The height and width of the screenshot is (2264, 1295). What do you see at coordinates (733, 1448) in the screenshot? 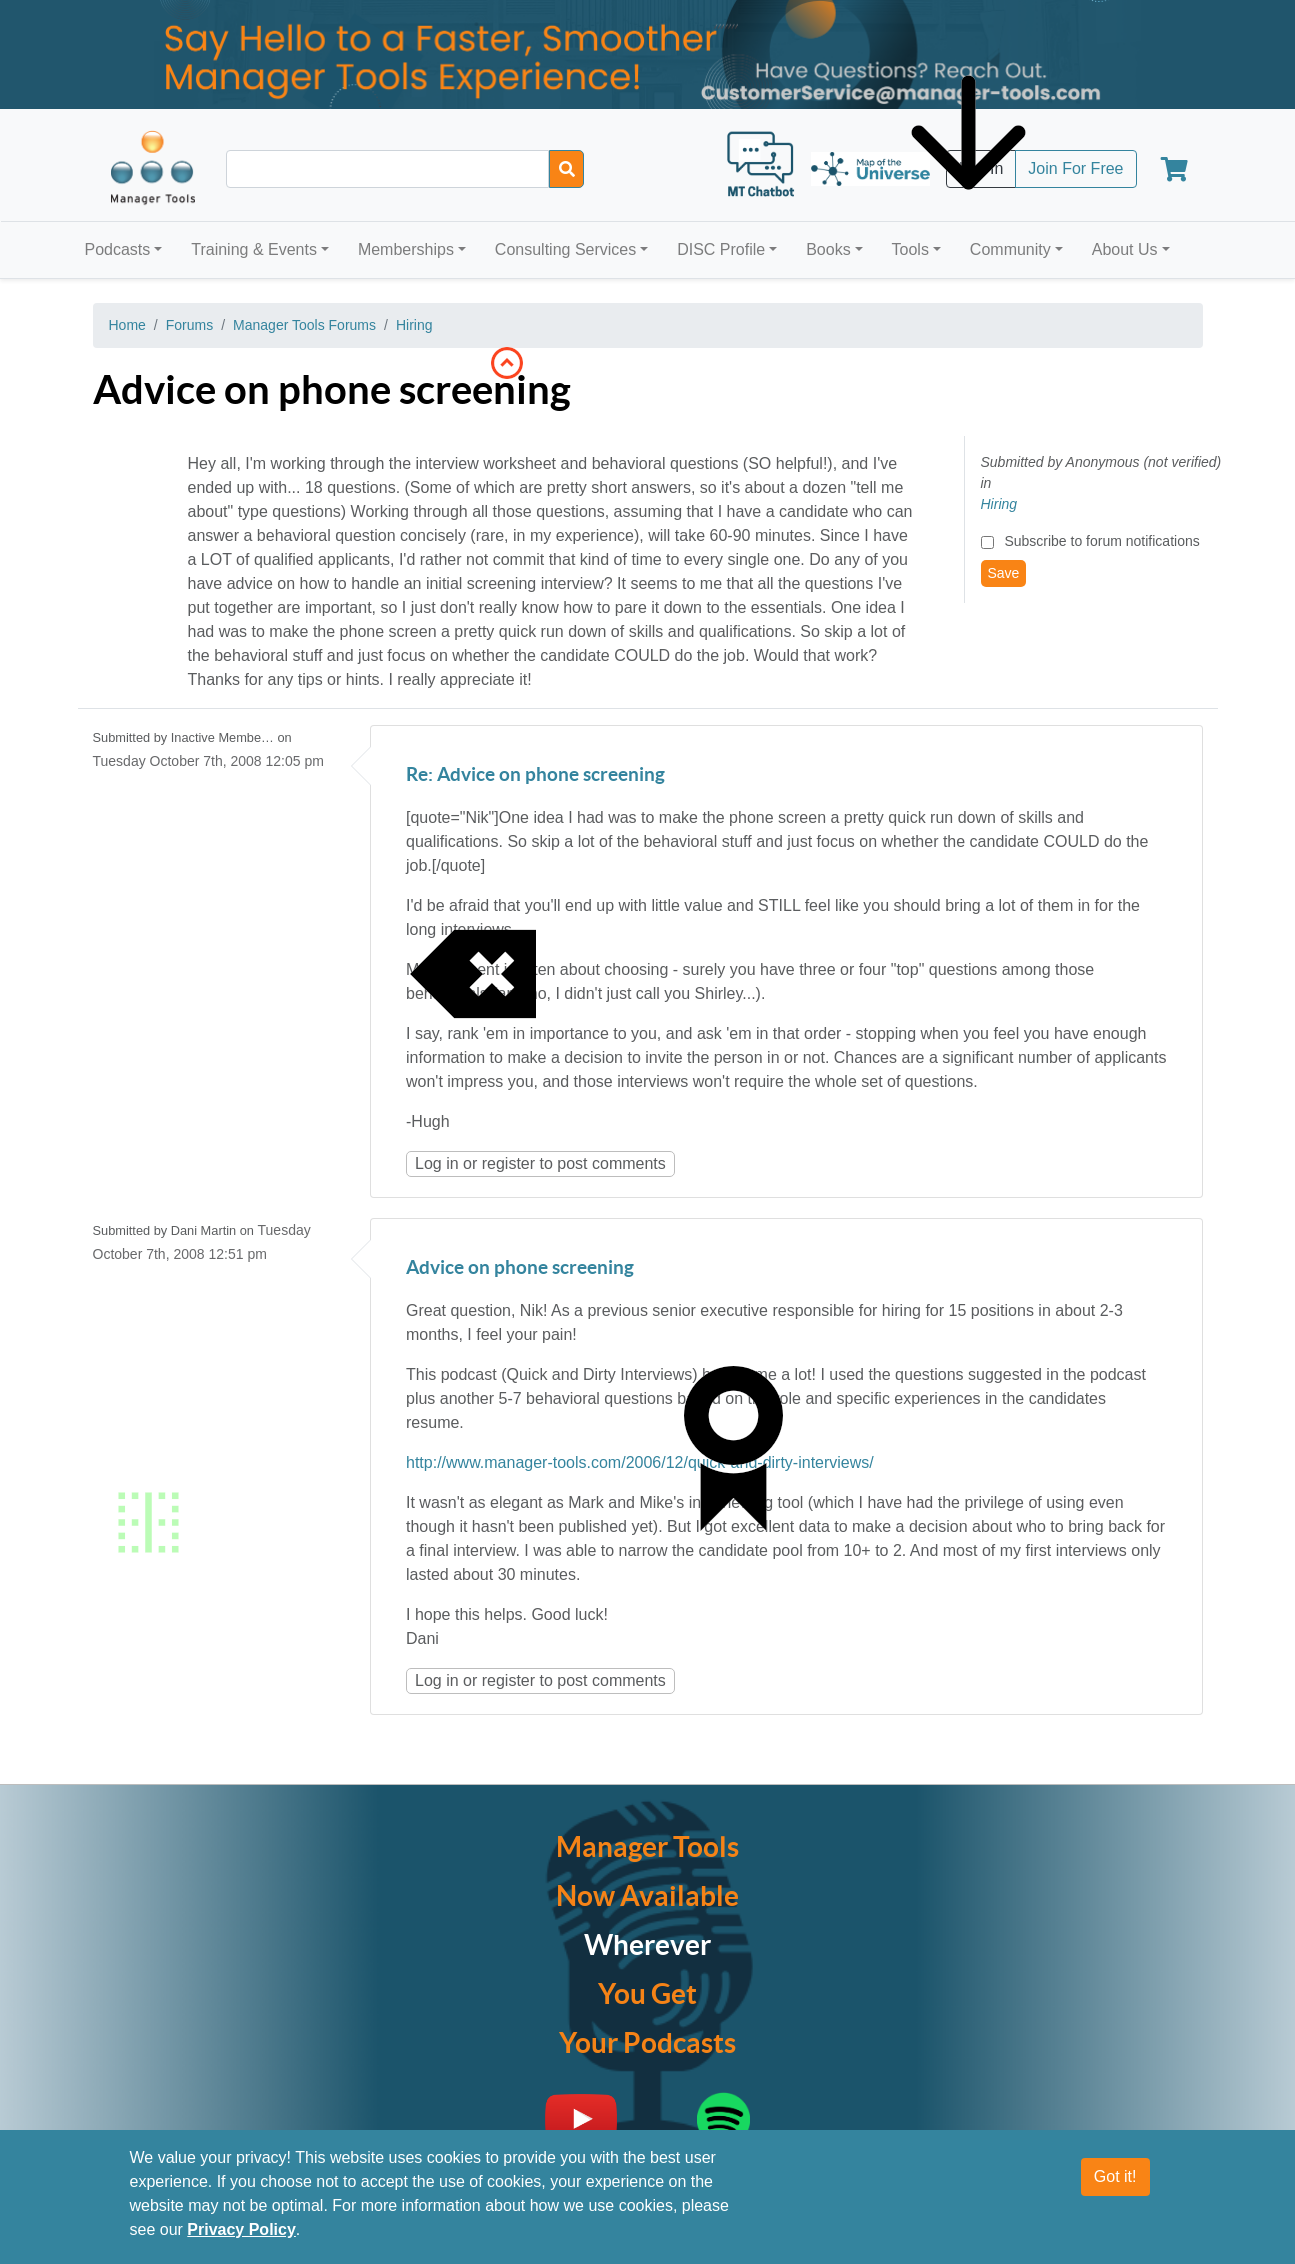
I see `view achievements or awards` at bounding box center [733, 1448].